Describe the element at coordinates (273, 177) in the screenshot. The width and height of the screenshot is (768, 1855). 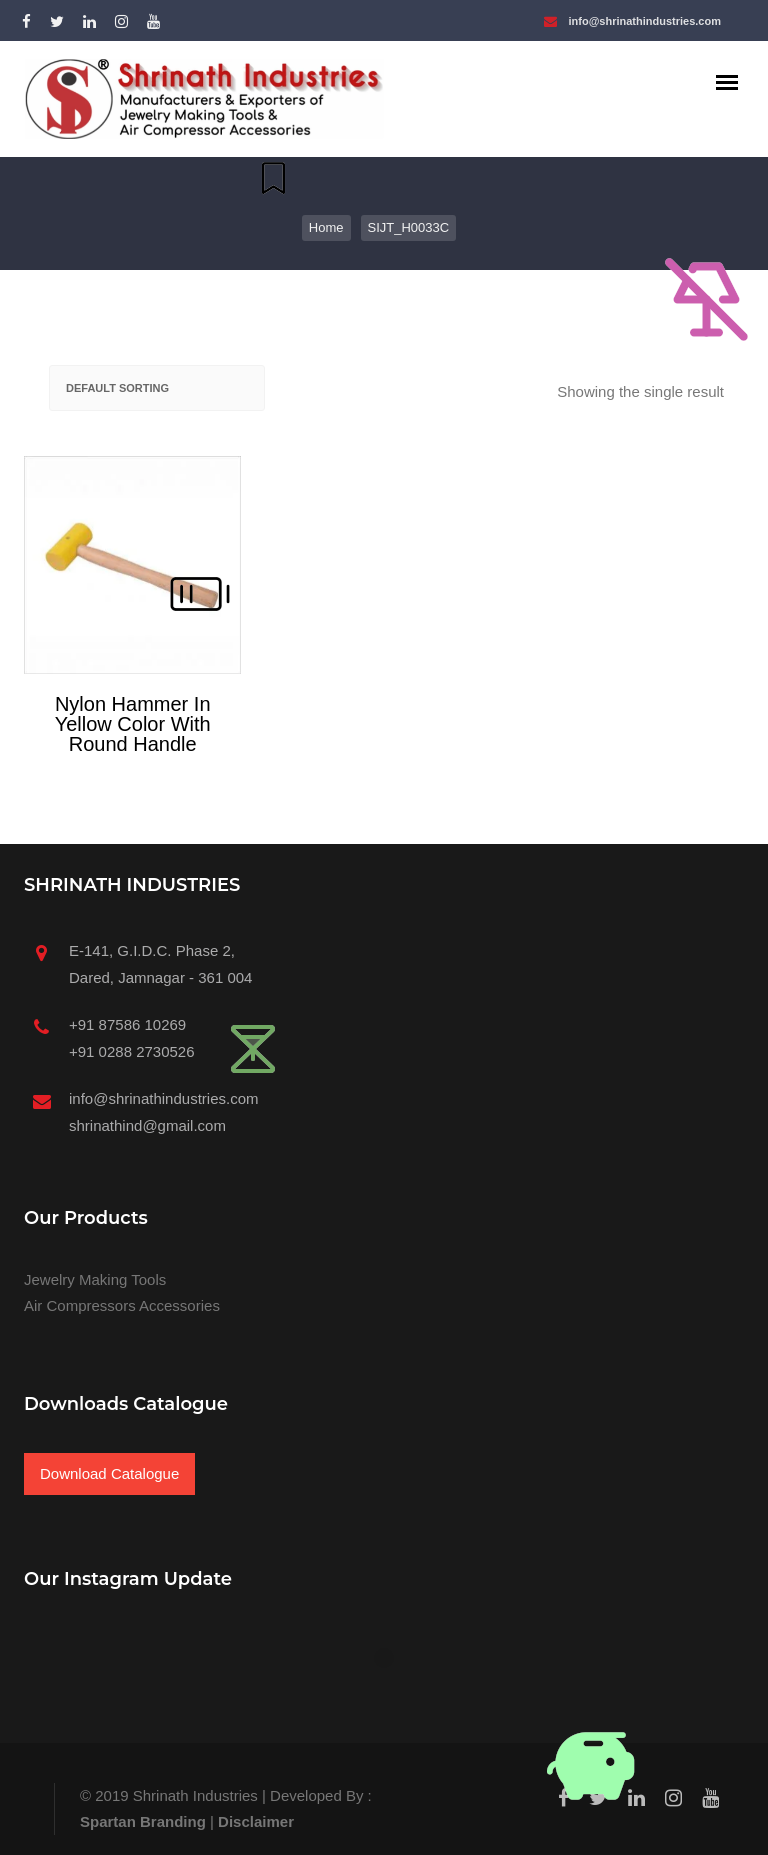
I see `save this item for later` at that location.